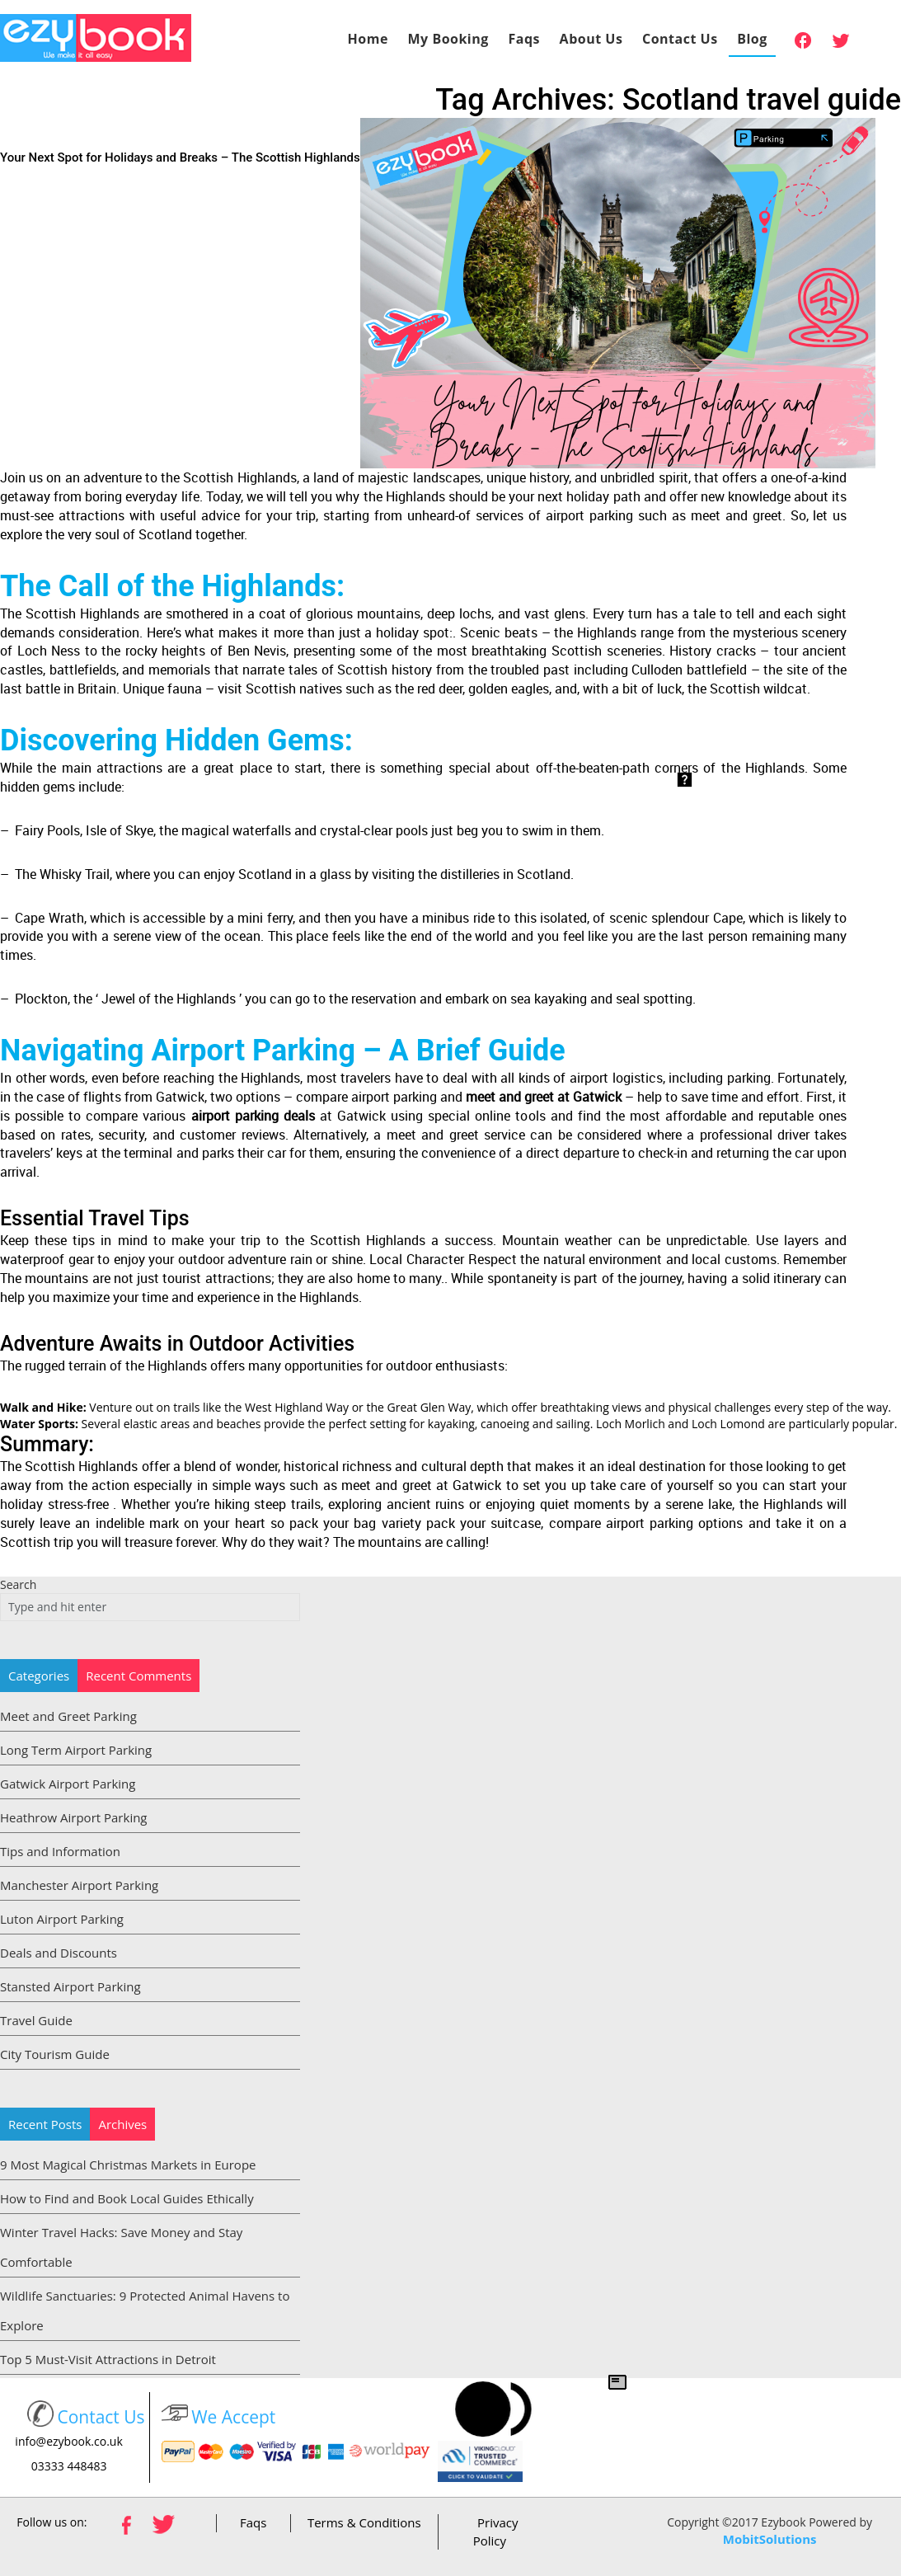 The width and height of the screenshot is (901, 2576). Describe the element at coordinates (684, 779) in the screenshot. I see `access help center or support resources` at that location.